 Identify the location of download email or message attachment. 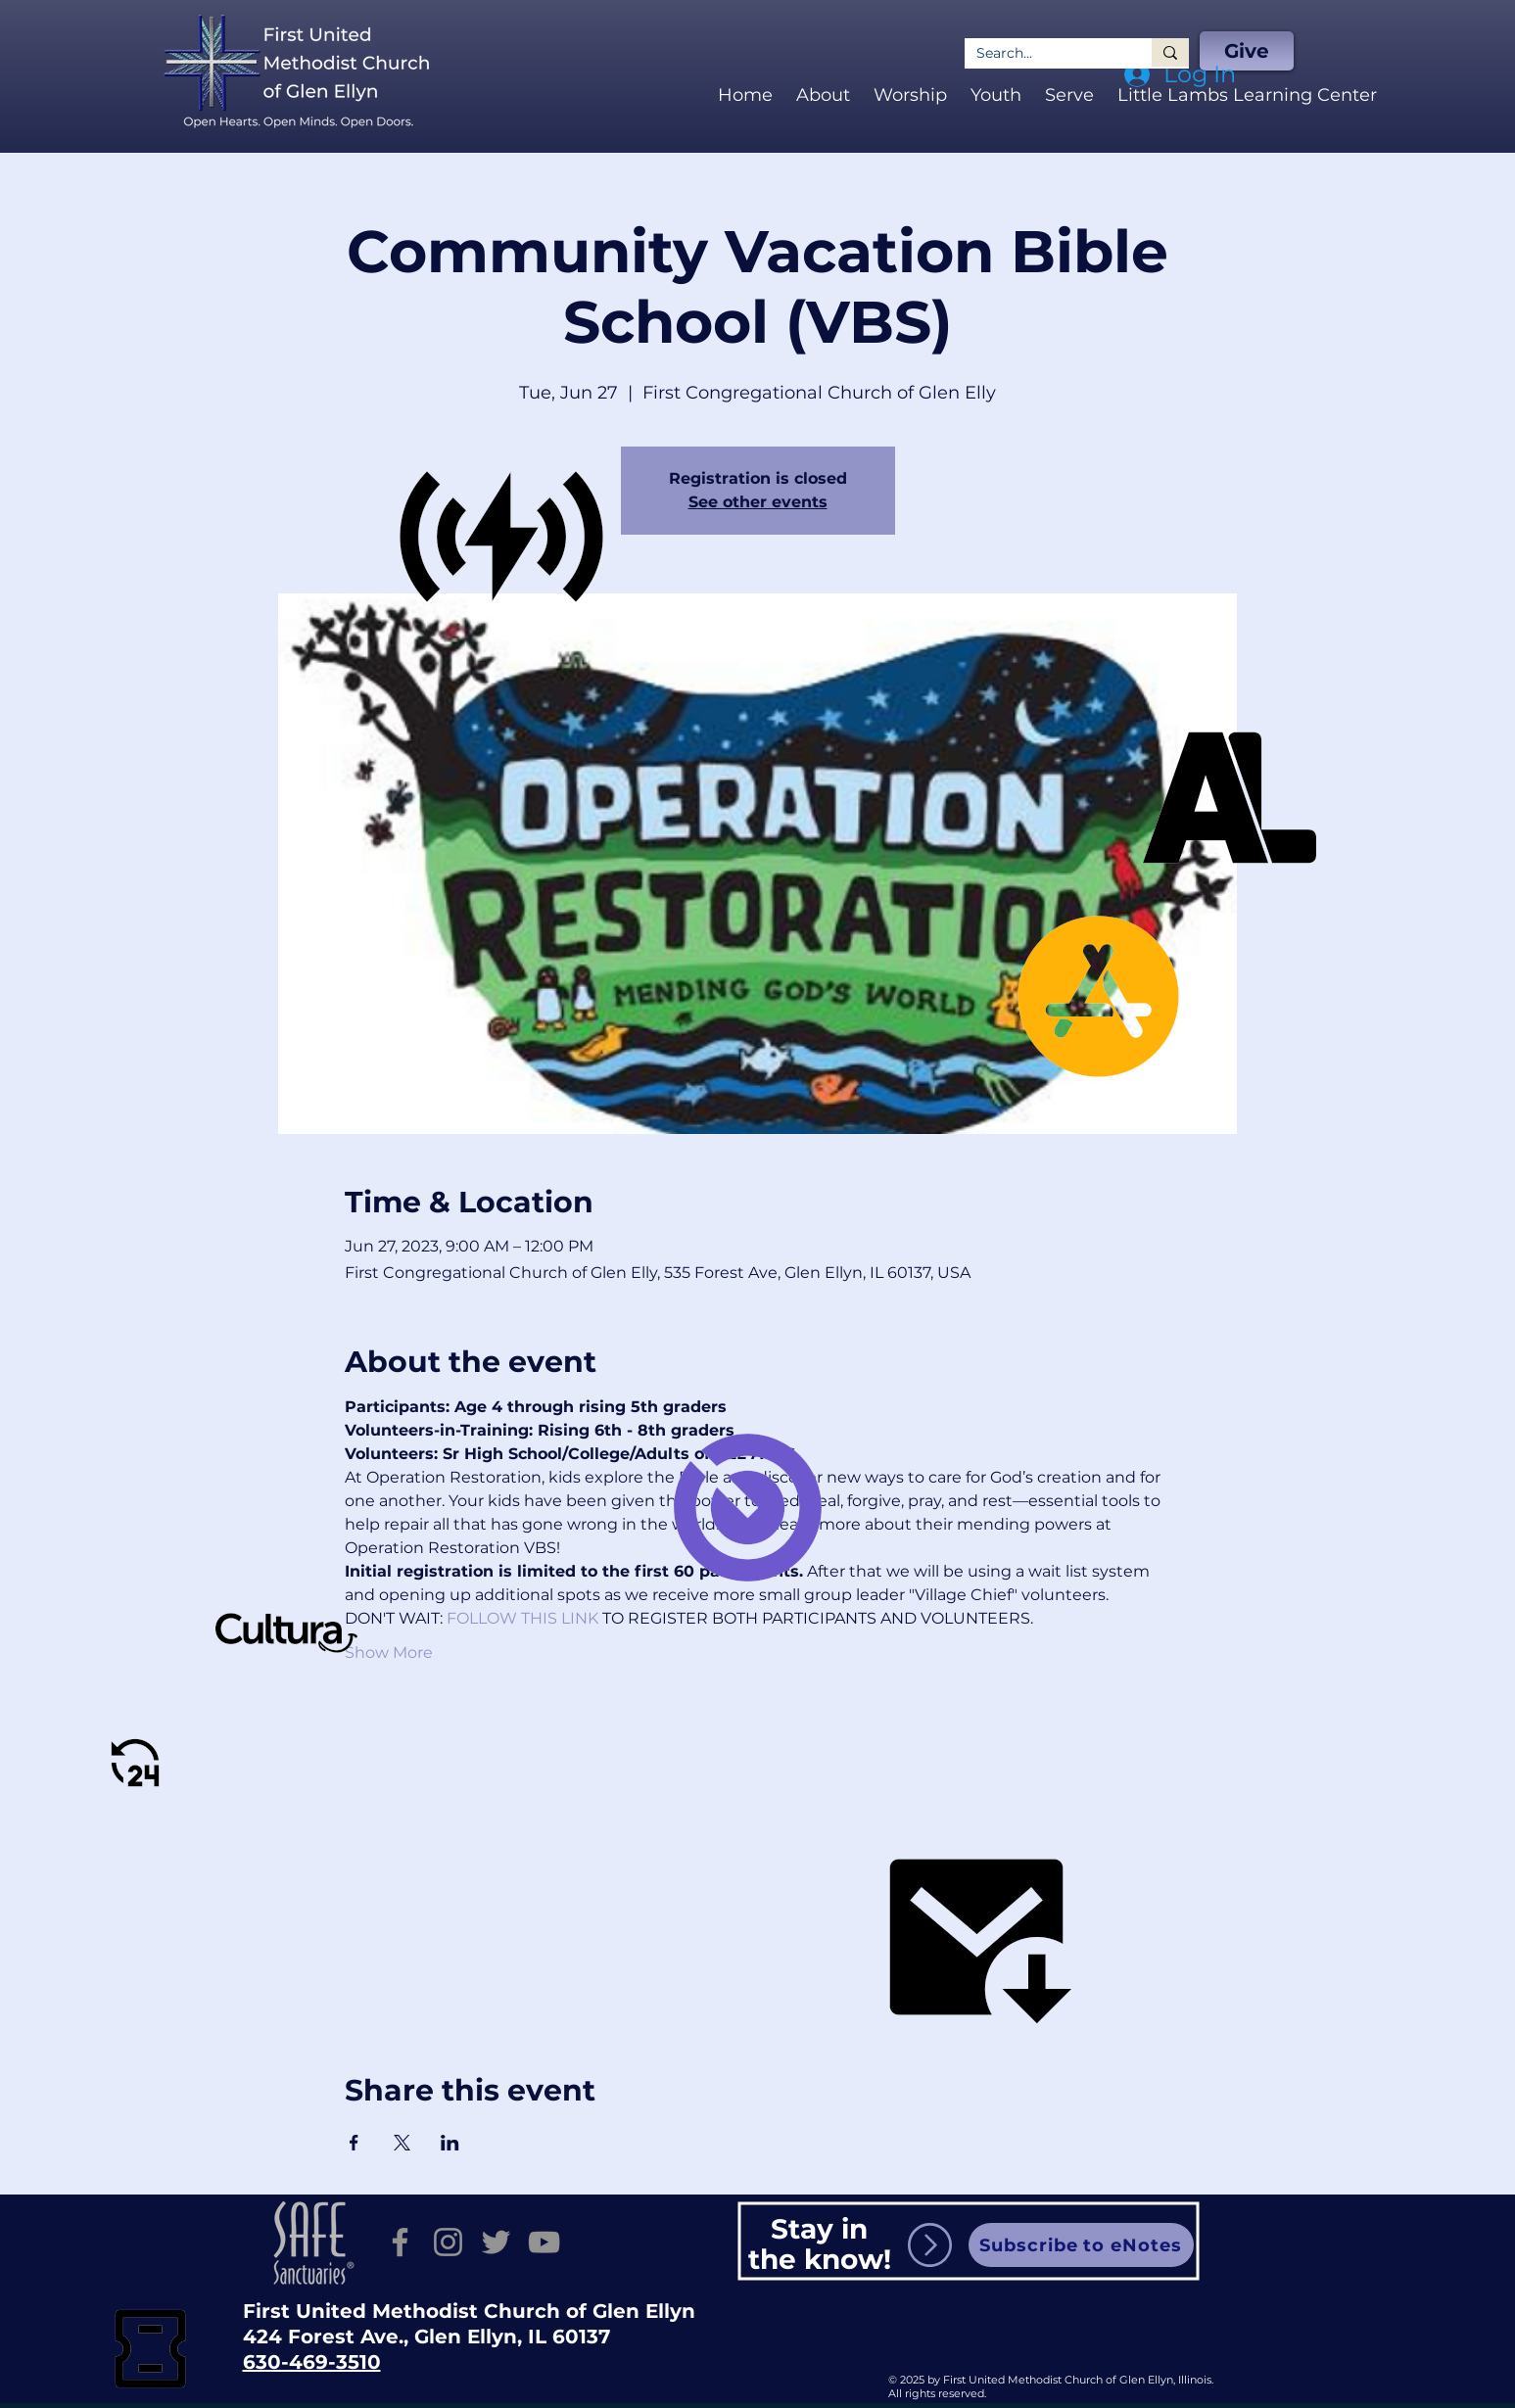
(976, 1937).